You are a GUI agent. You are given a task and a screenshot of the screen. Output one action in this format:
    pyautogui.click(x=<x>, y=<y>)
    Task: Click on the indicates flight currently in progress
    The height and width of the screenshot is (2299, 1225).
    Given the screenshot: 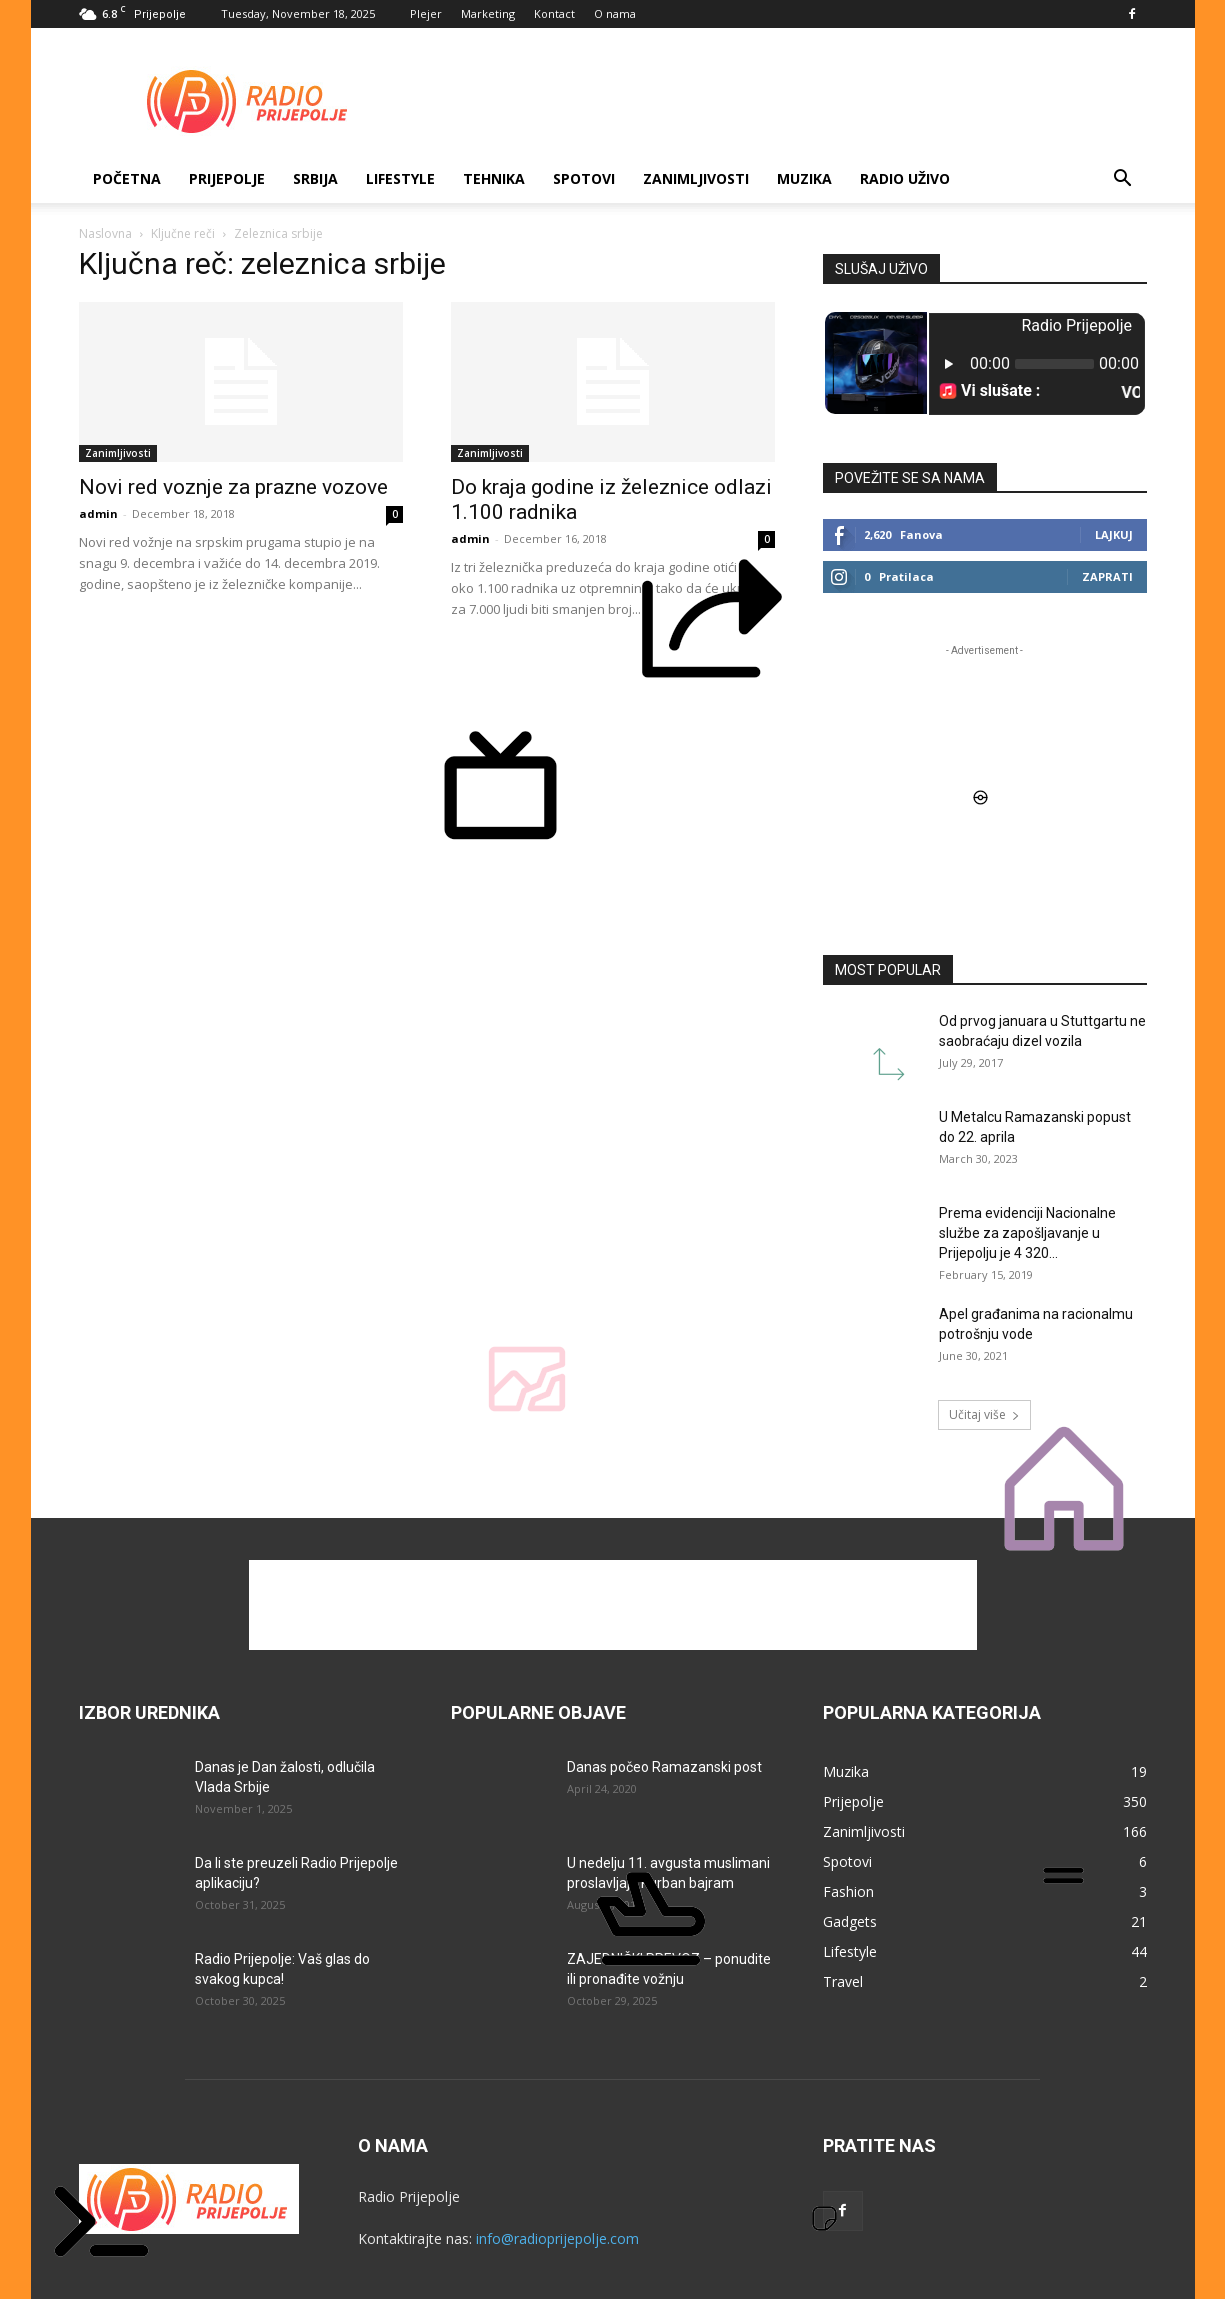 What is the action you would take?
    pyautogui.click(x=651, y=1916)
    